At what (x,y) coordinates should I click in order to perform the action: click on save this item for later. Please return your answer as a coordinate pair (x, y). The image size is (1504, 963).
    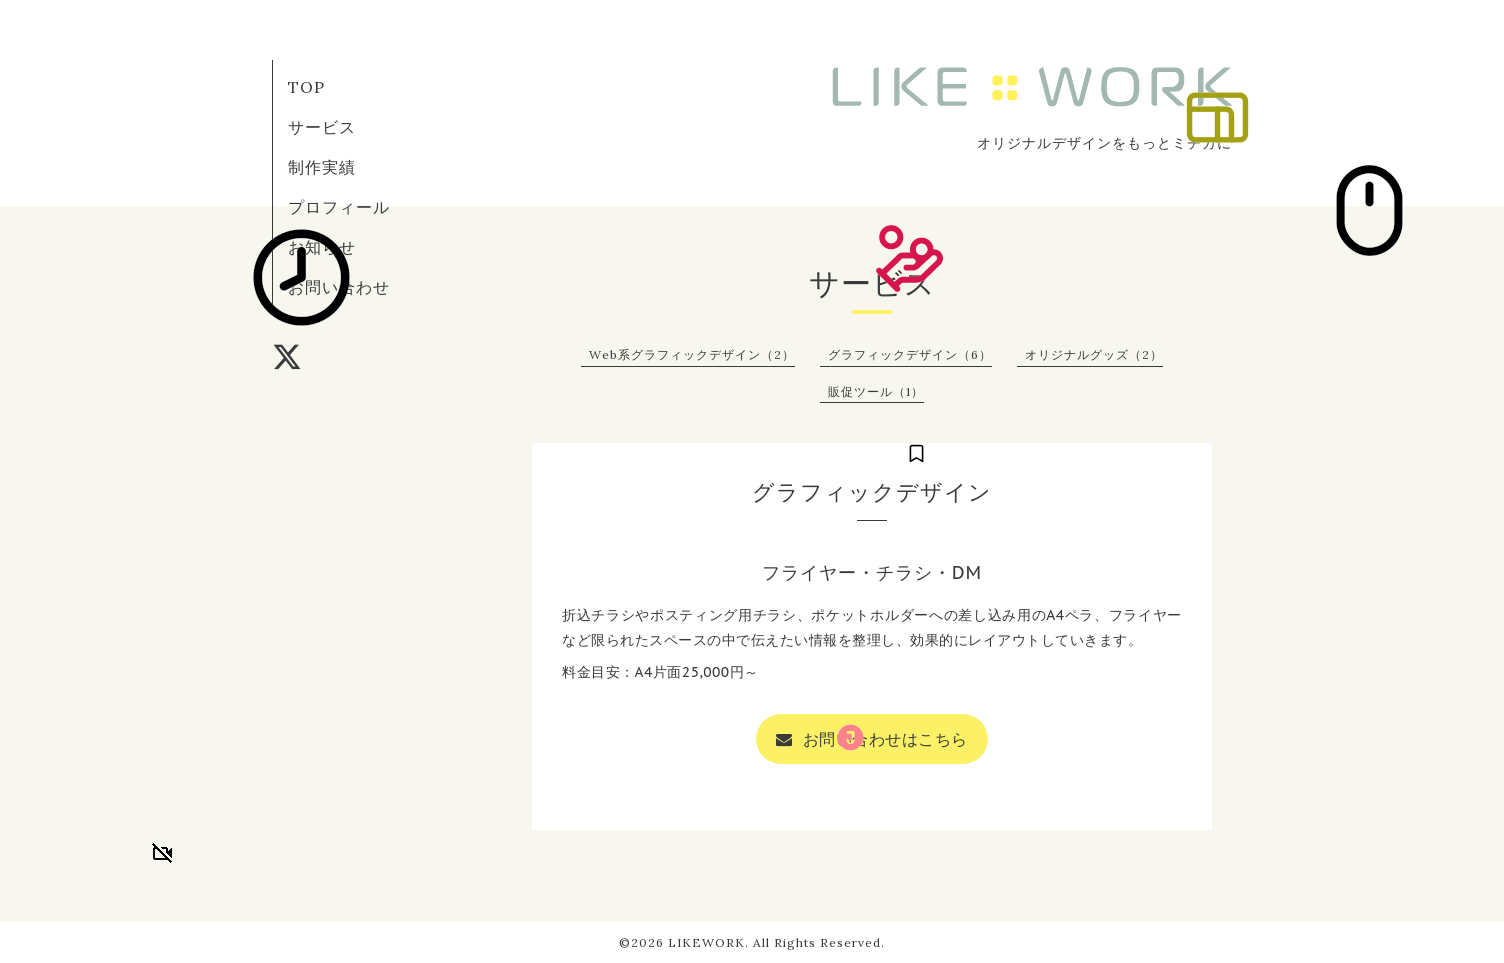
    Looking at the image, I should click on (916, 453).